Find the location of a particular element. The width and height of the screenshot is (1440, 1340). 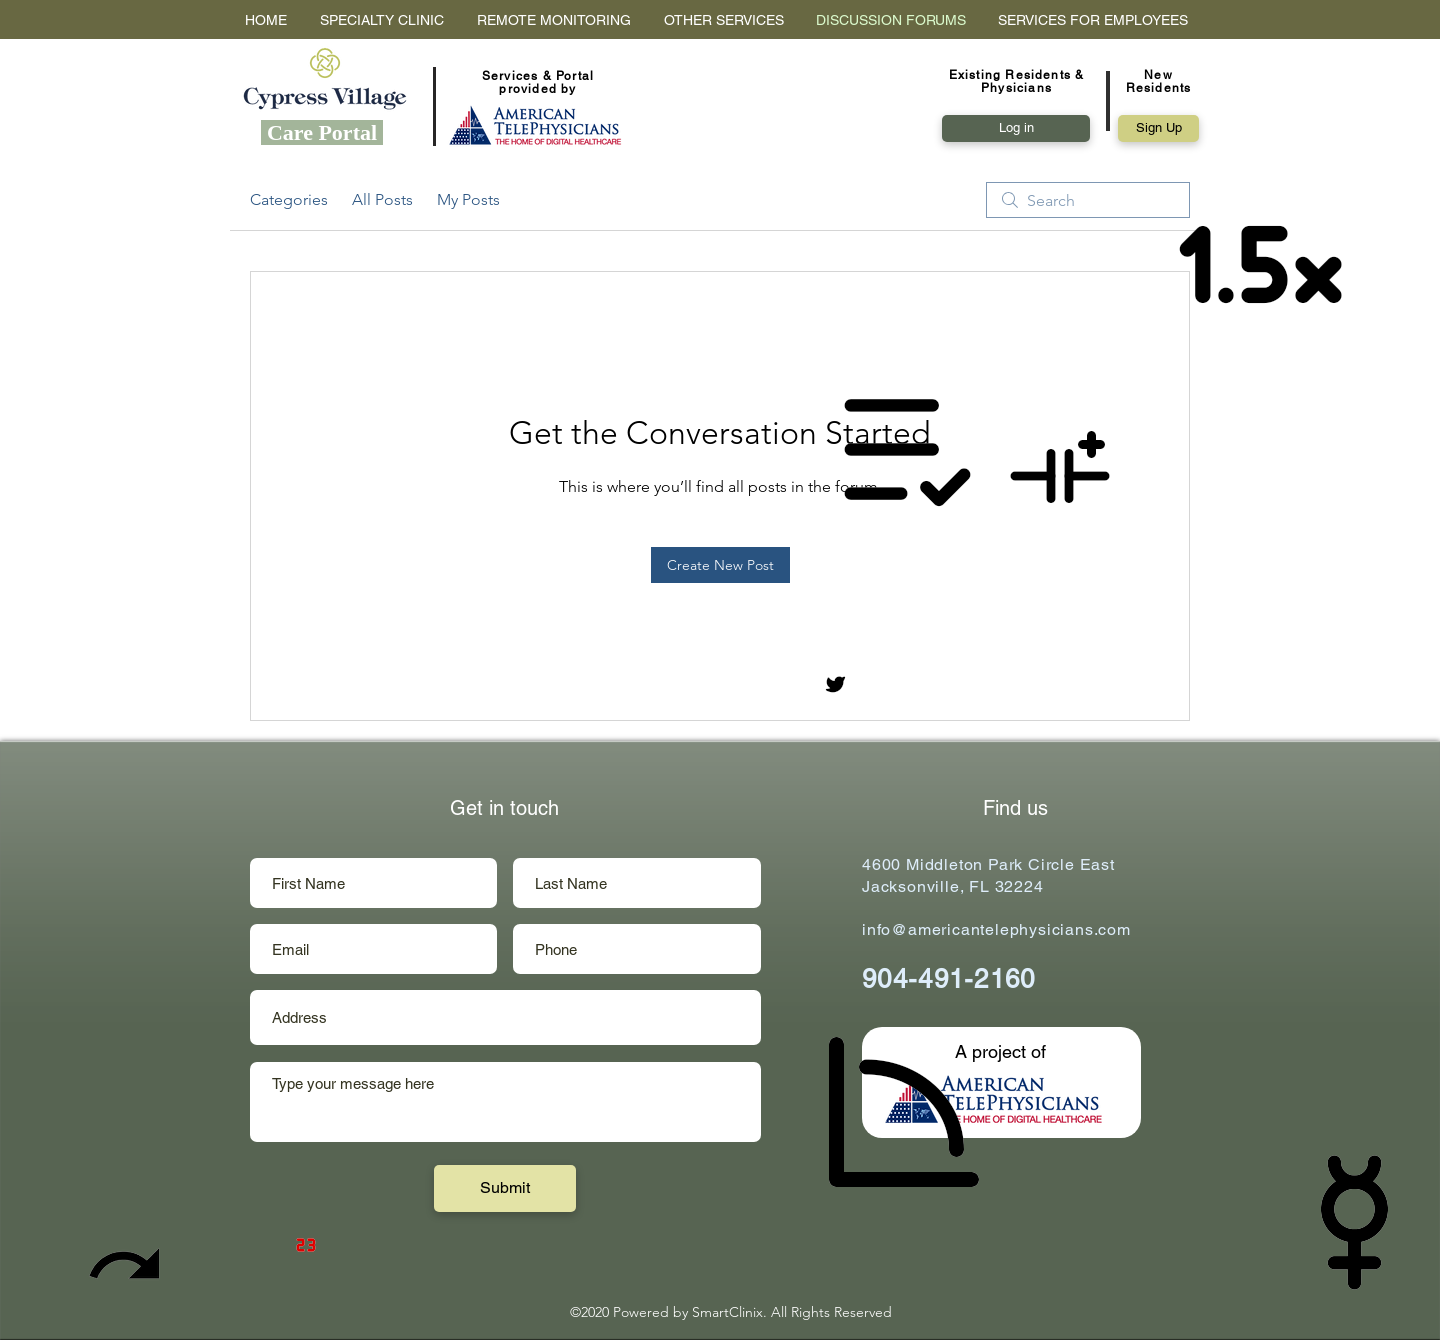

select hermaphrodite/intersex gender identity is located at coordinates (1354, 1222).